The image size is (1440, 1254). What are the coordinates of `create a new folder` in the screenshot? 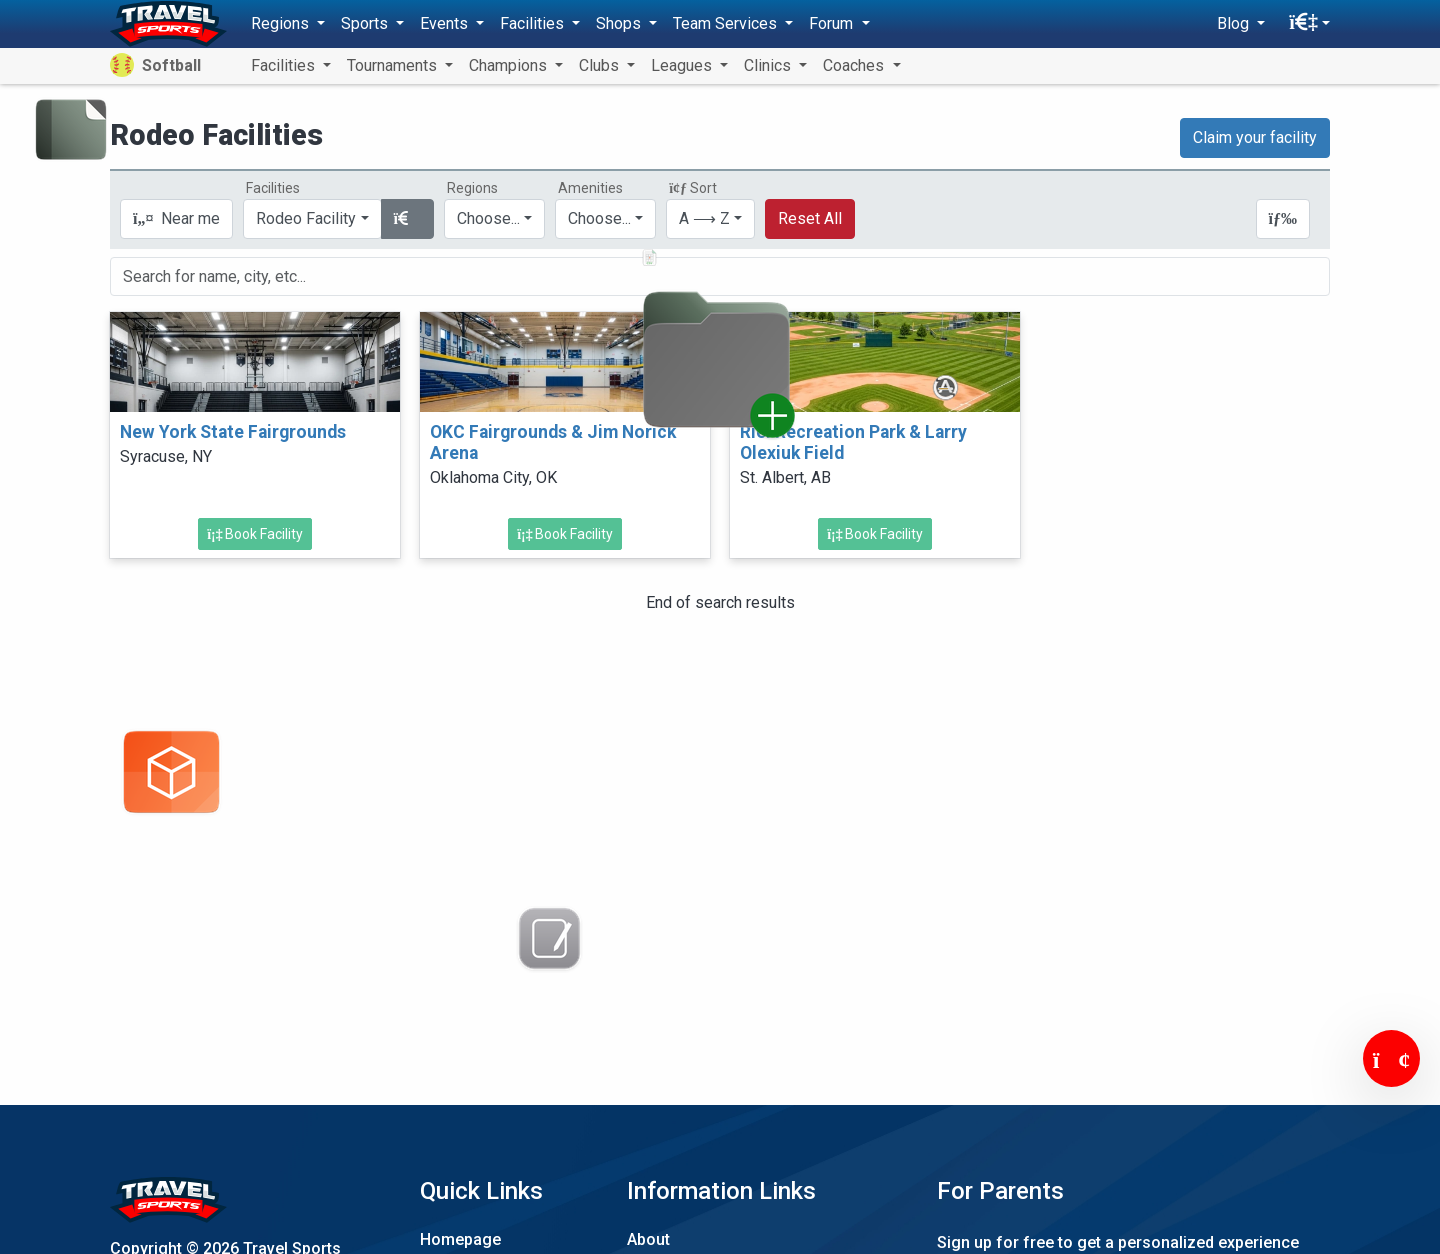 It's located at (716, 359).